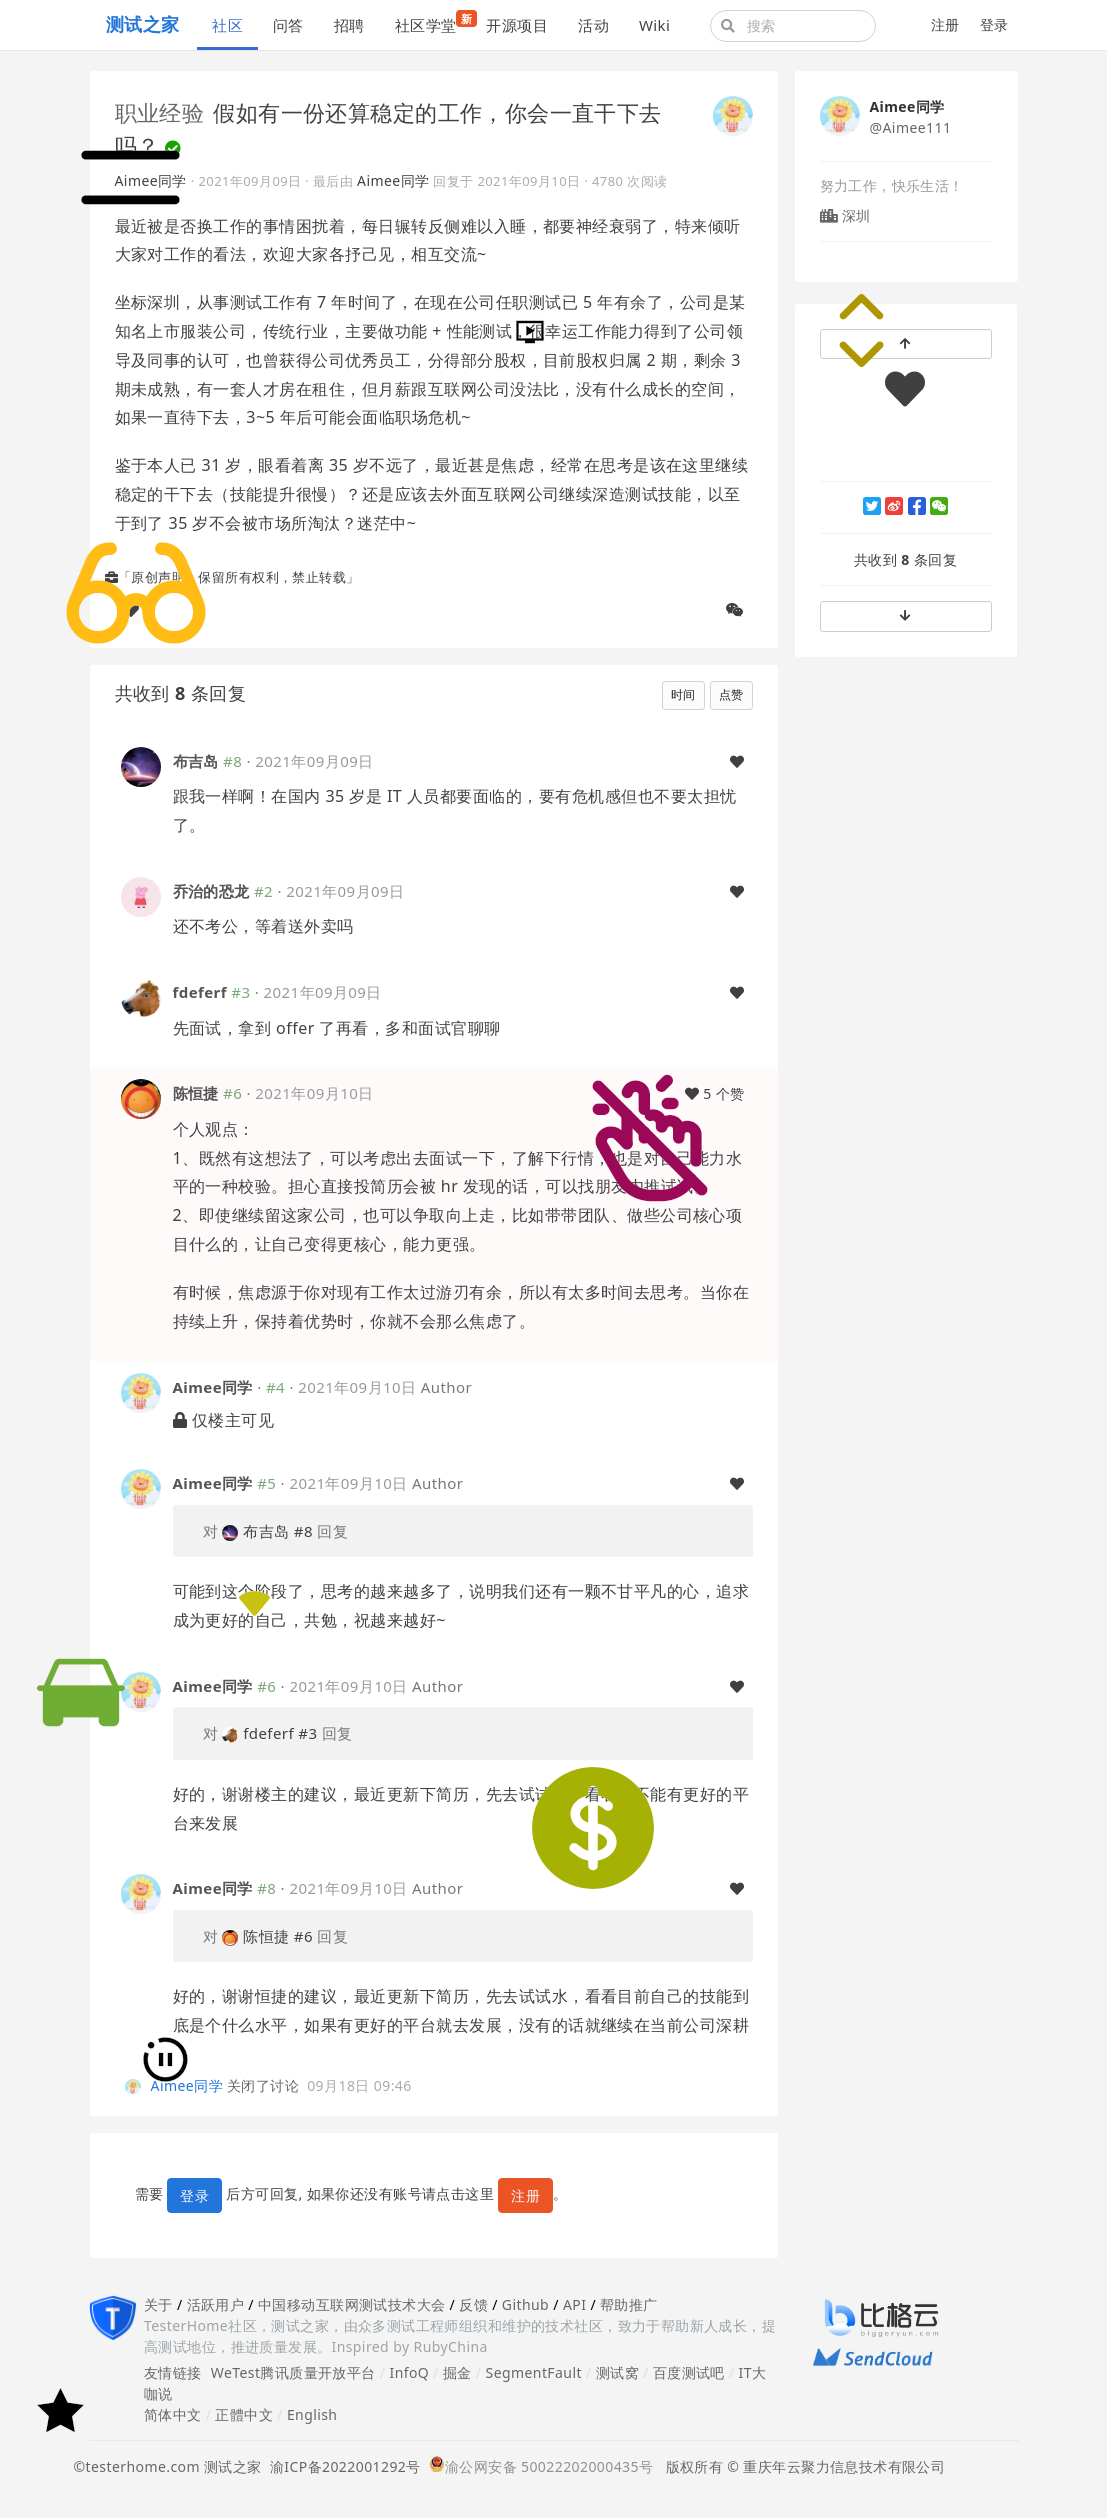 Image resolution: width=1107 pixels, height=2518 pixels. Describe the element at coordinates (650, 1138) in the screenshot. I see `click or tap interaction disabled` at that location.